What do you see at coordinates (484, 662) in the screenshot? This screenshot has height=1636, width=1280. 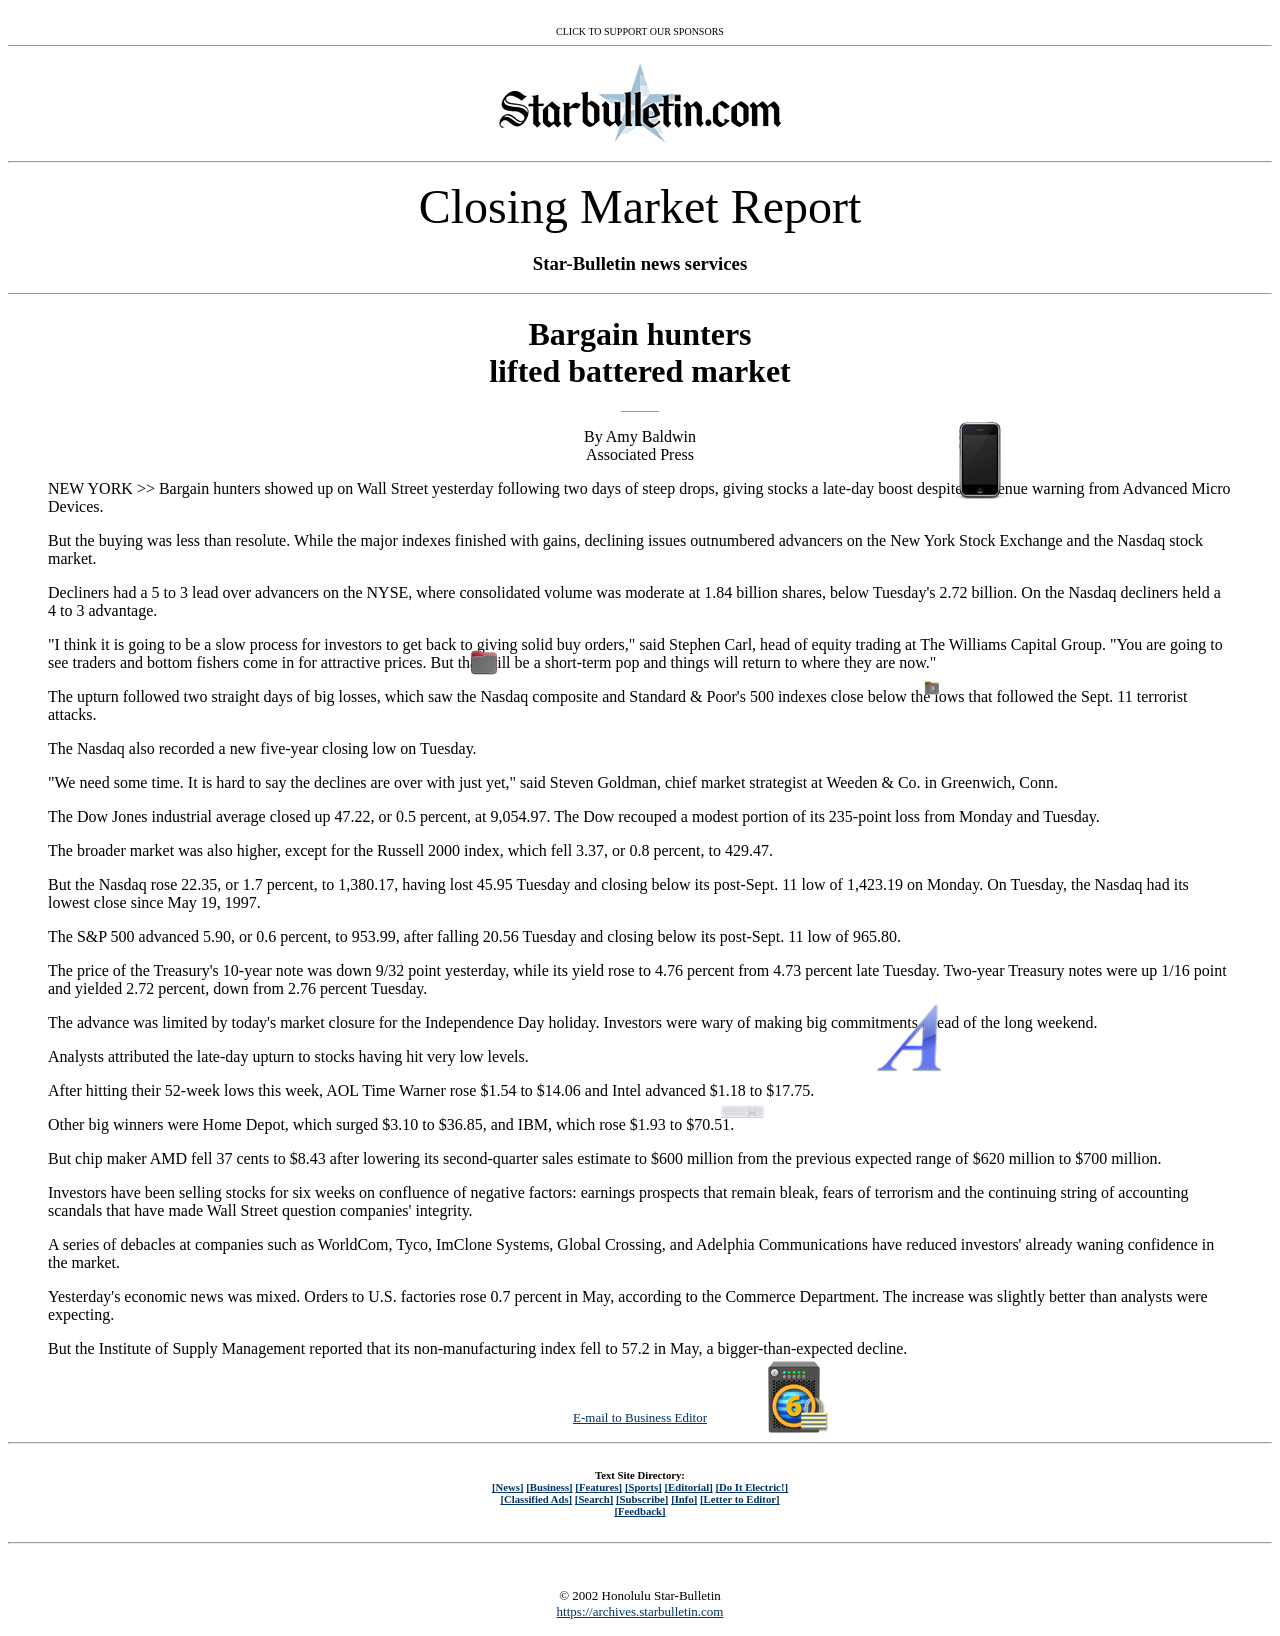 I see `open a folder or directory` at bounding box center [484, 662].